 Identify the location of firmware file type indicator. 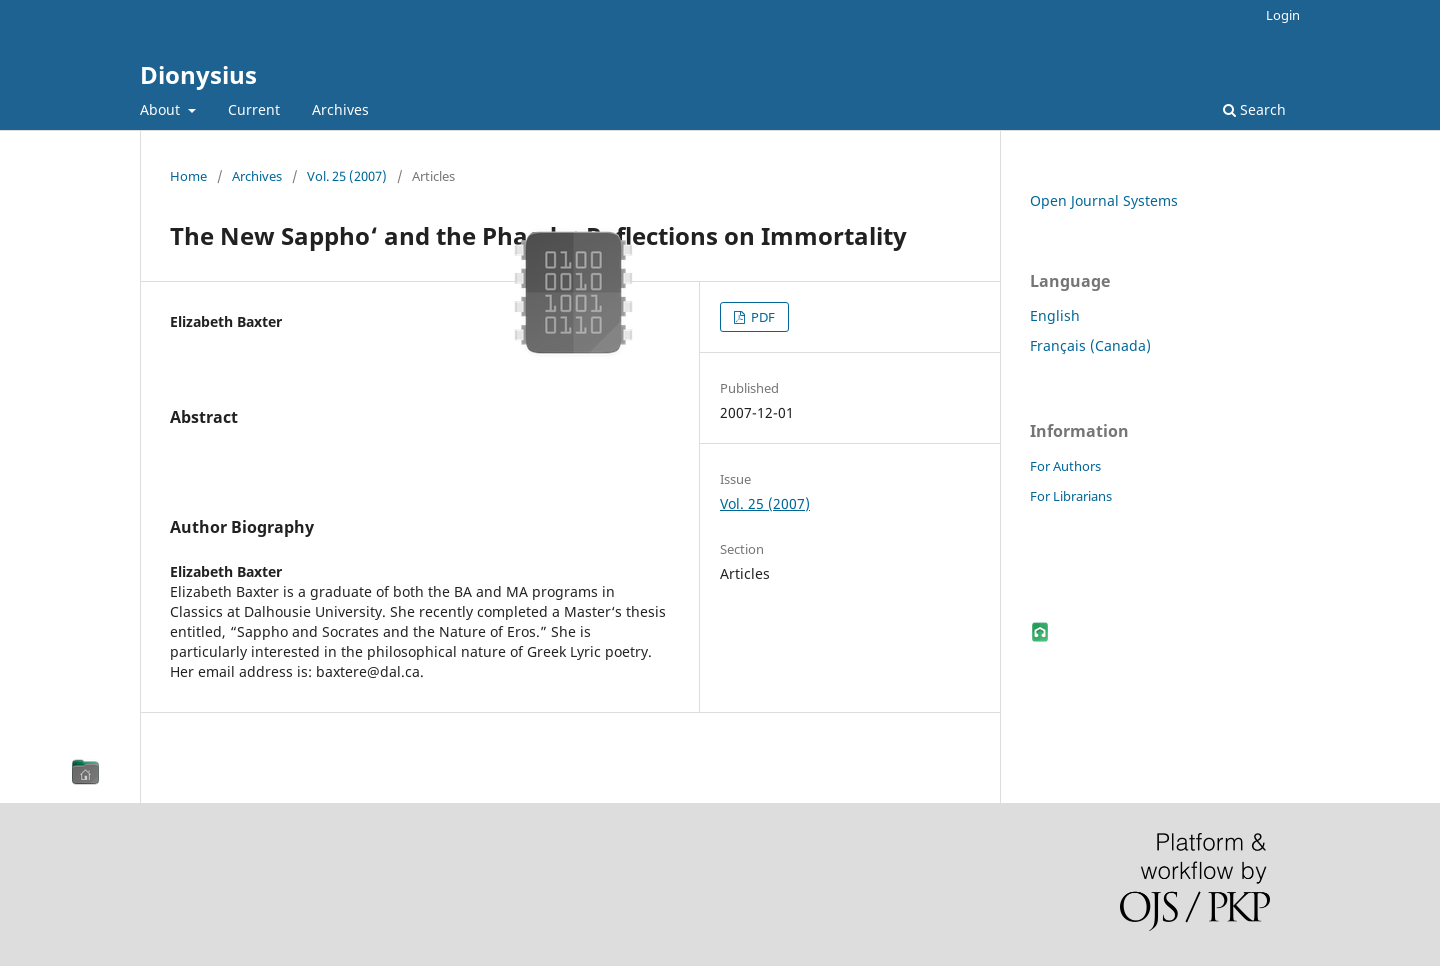
(573, 292).